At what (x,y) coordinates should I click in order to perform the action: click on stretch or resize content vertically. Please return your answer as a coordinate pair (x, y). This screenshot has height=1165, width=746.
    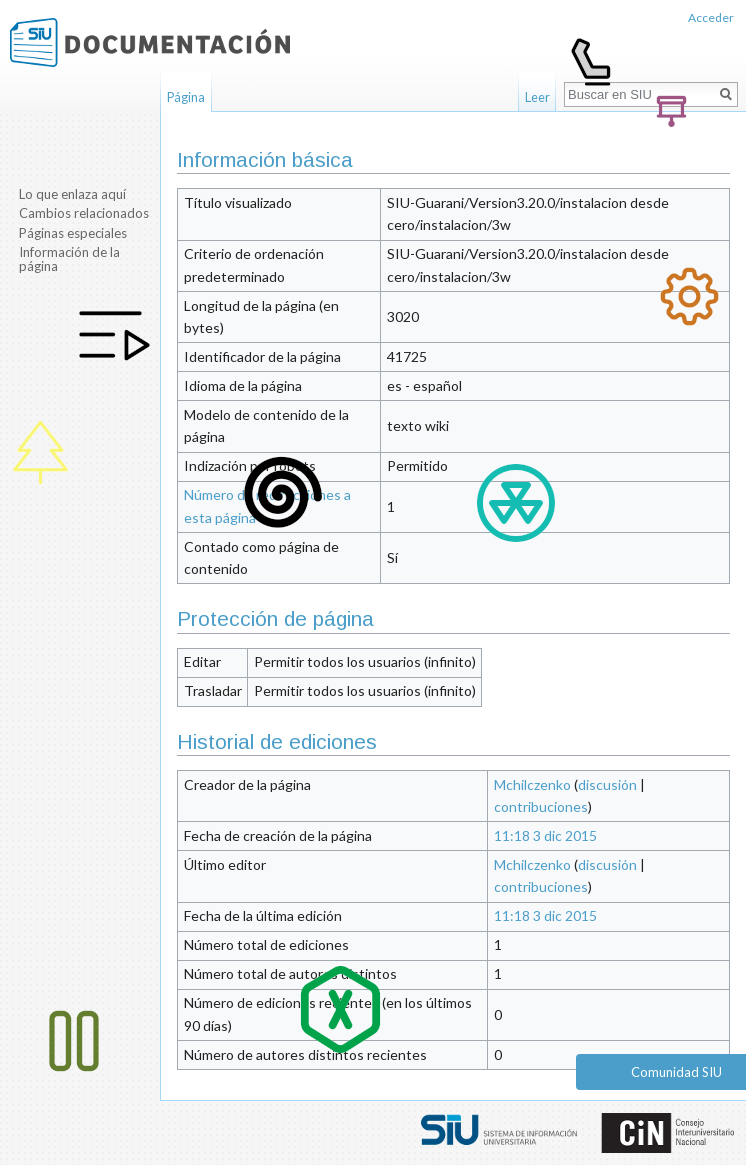
    Looking at the image, I should click on (74, 1041).